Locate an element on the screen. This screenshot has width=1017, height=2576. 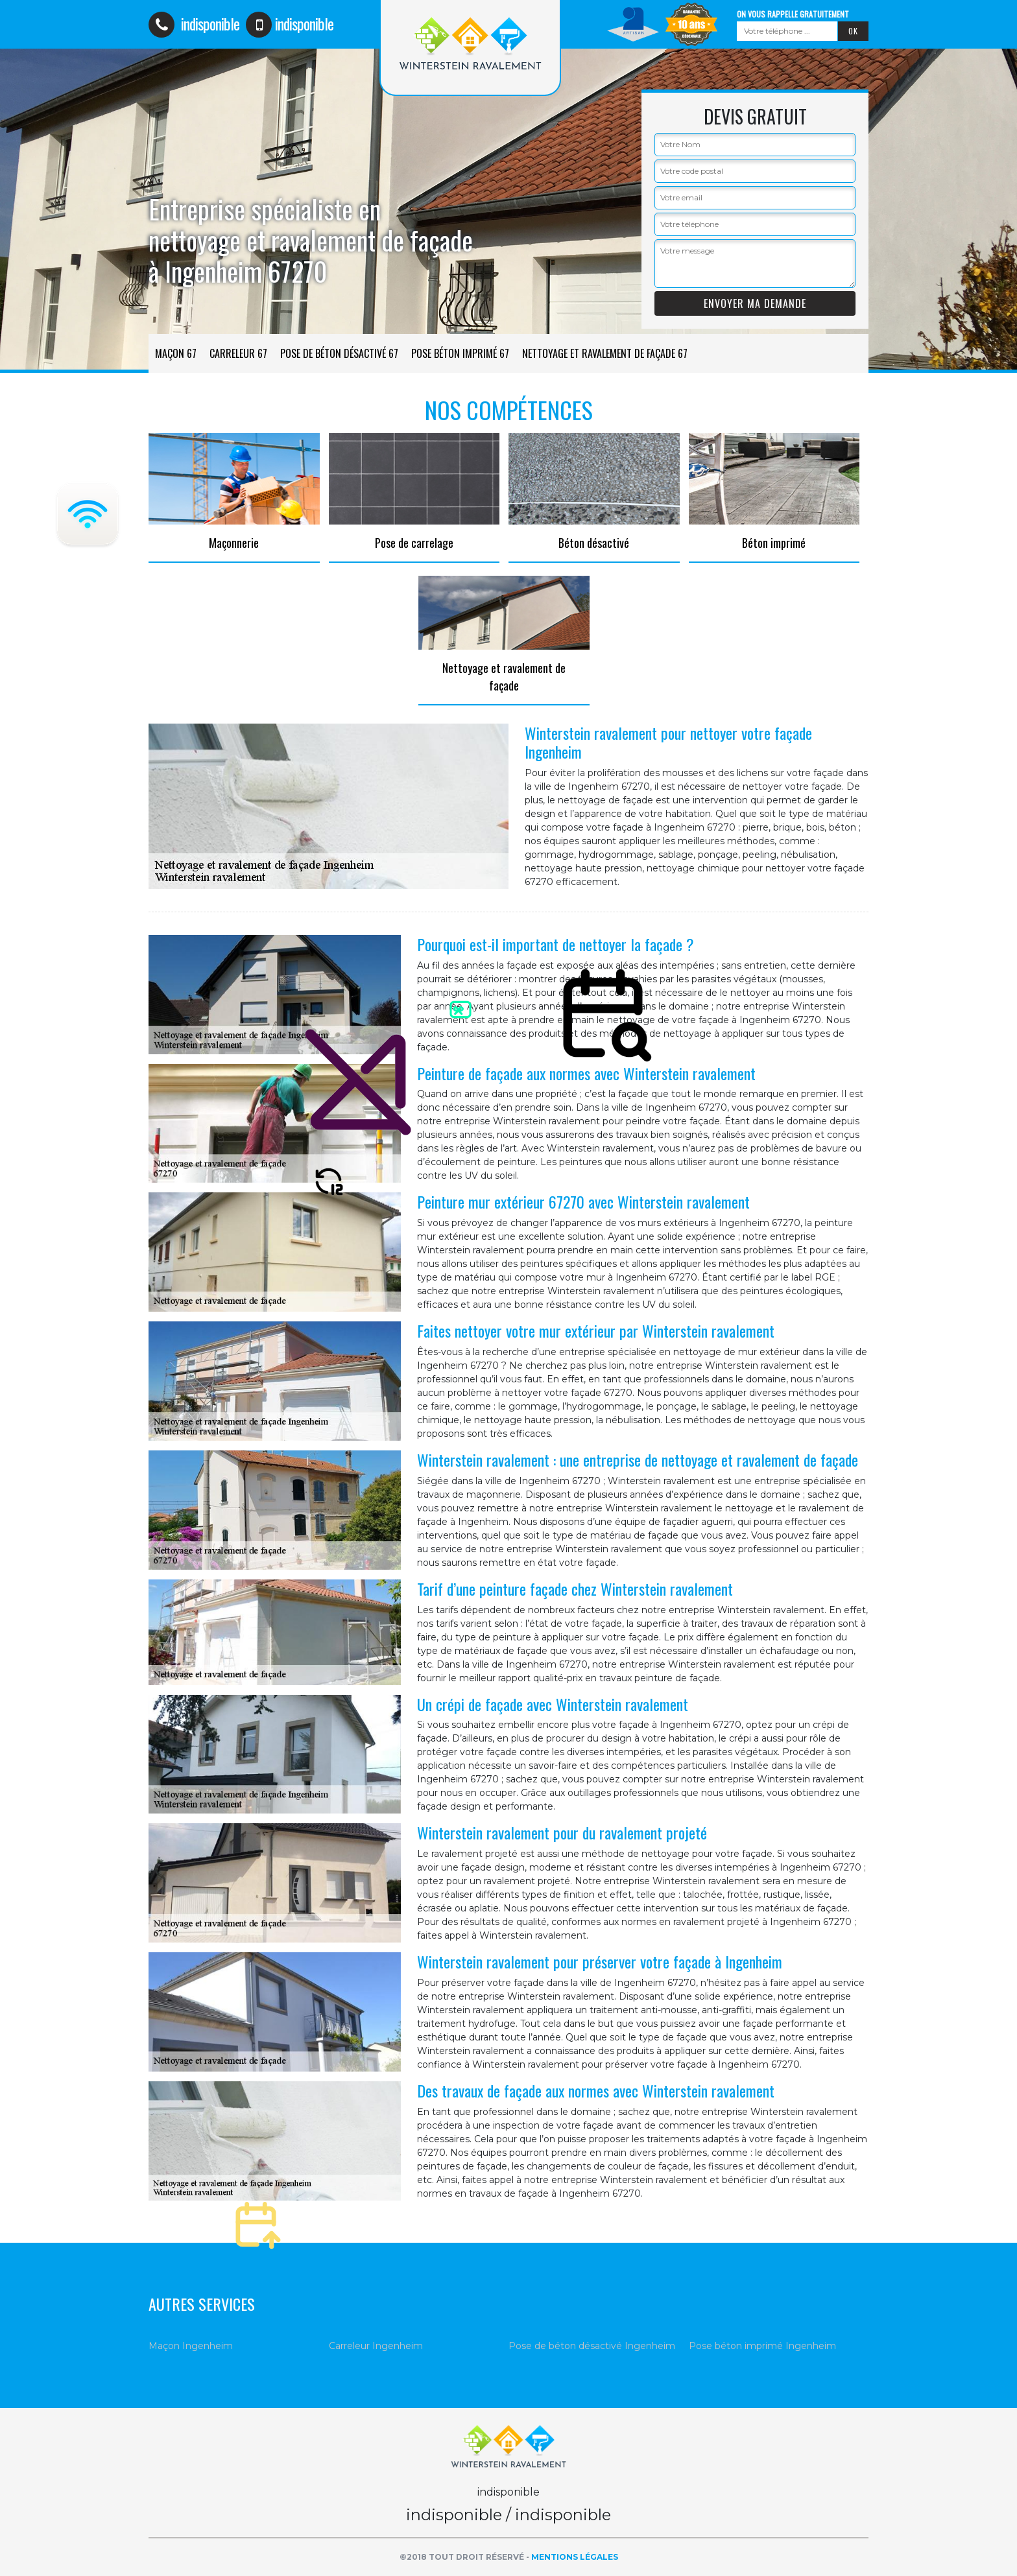
switch to 12-hour time format is located at coordinates (328, 1181).